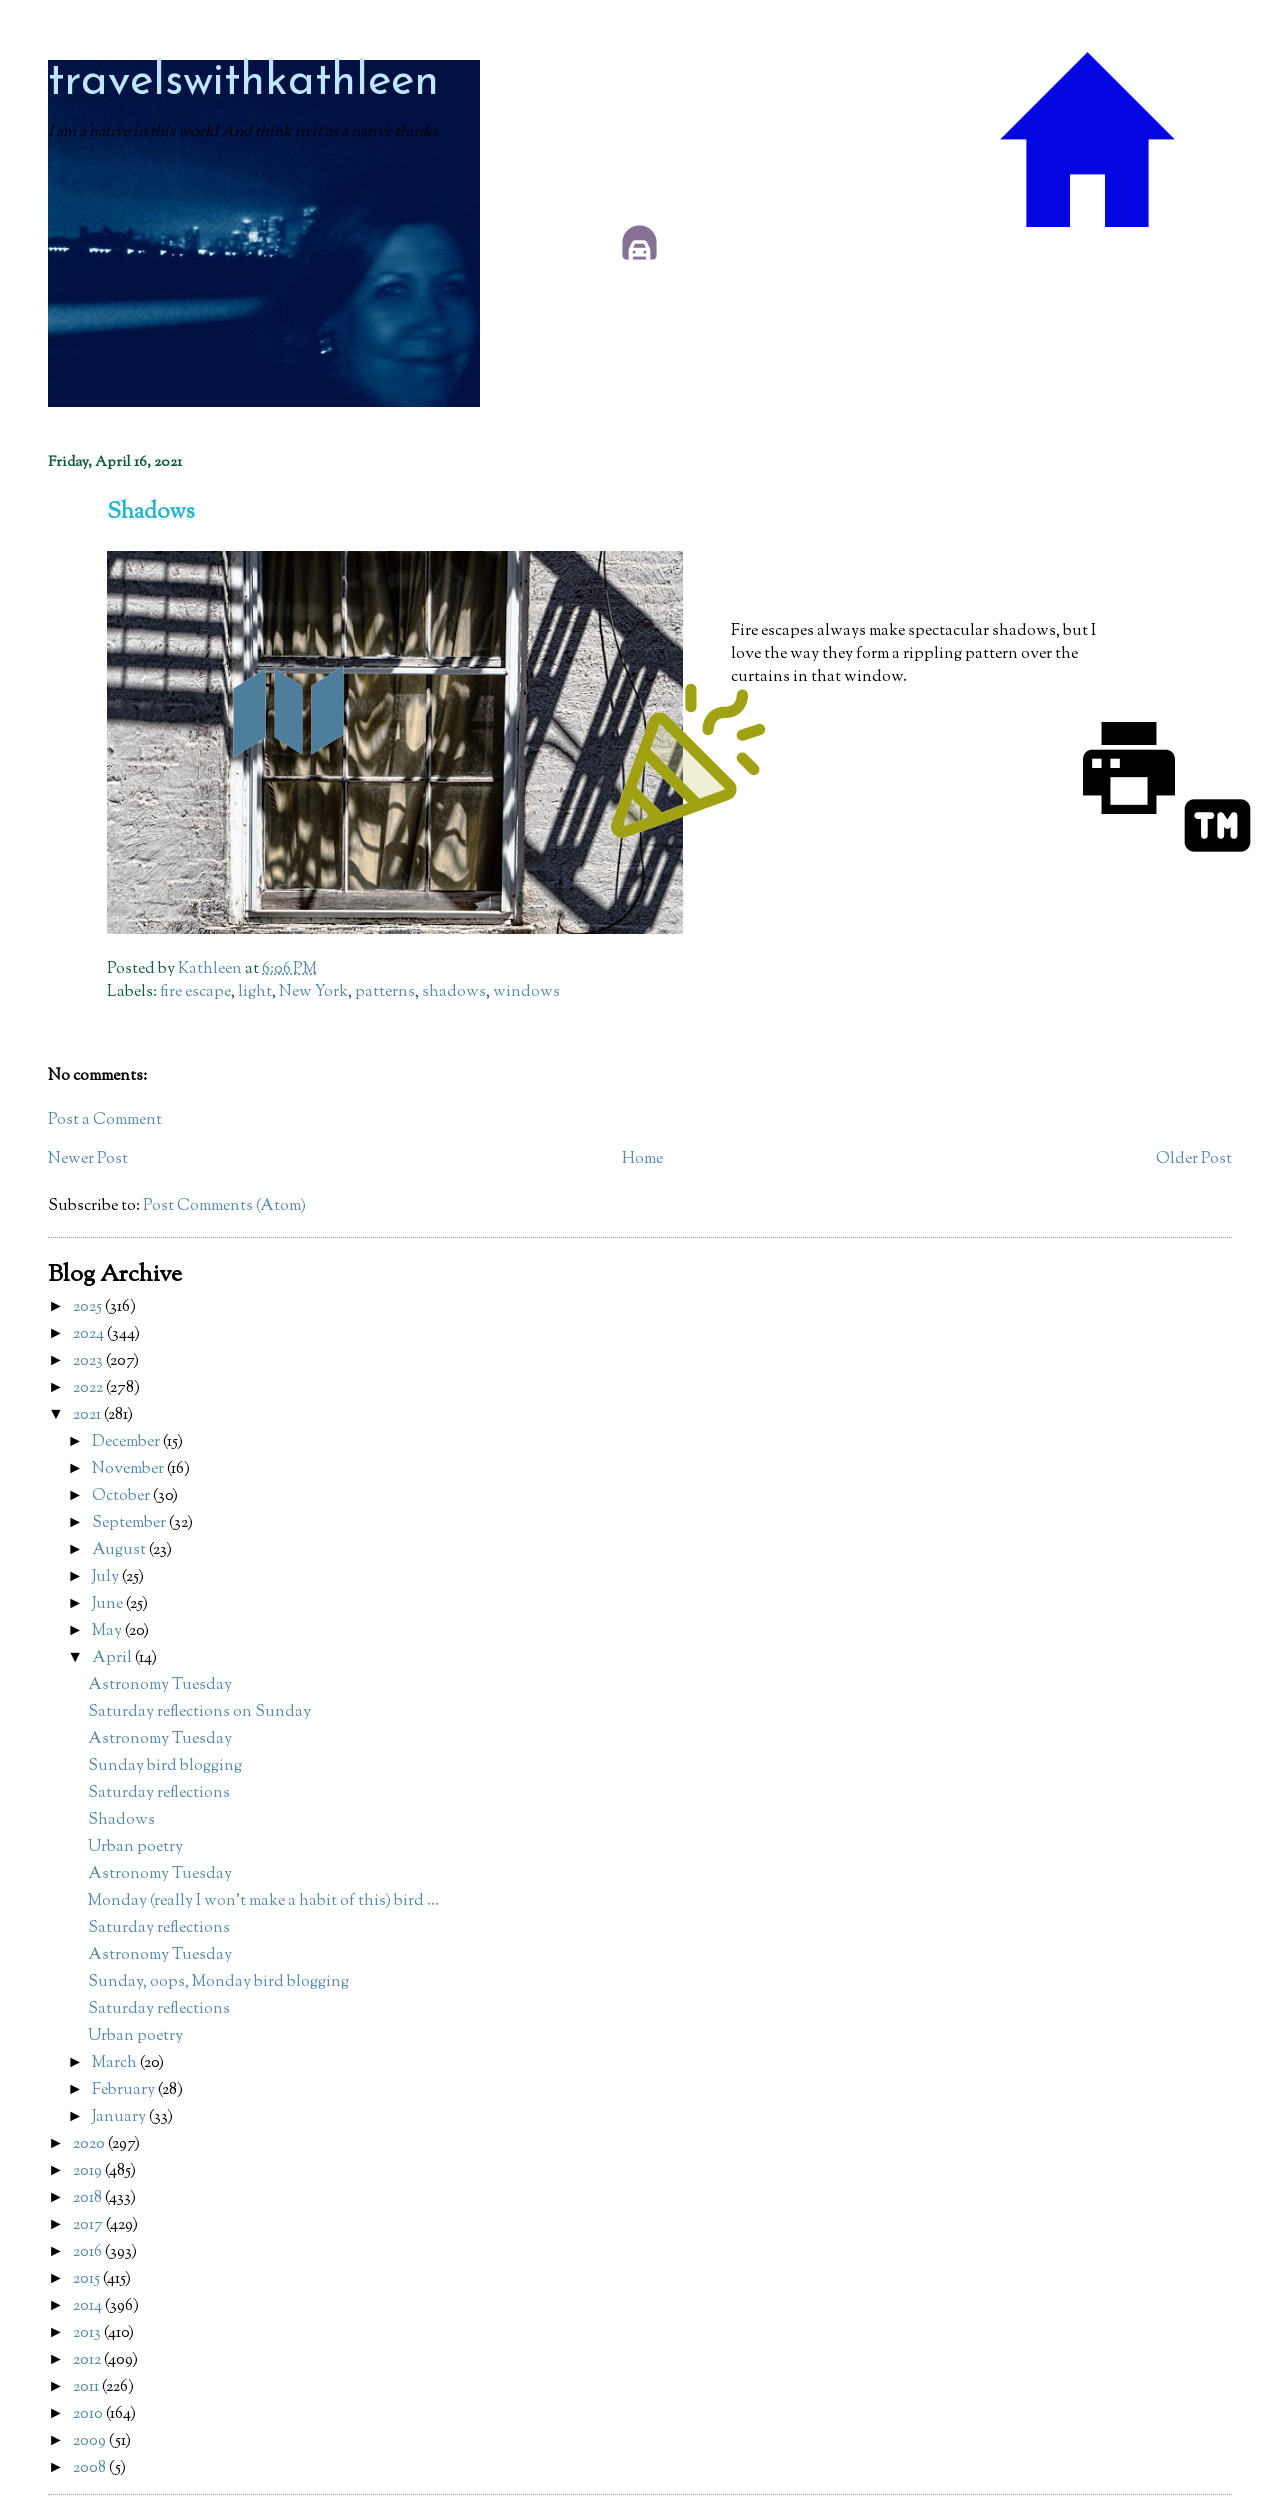 This screenshot has width=1280, height=2515. I want to click on indicates a celebration or achievement, so click(679, 769).